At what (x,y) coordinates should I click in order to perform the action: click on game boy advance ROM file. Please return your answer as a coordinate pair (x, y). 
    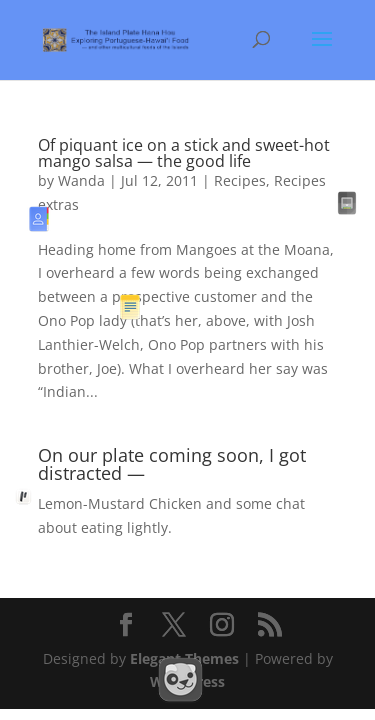
    Looking at the image, I should click on (347, 203).